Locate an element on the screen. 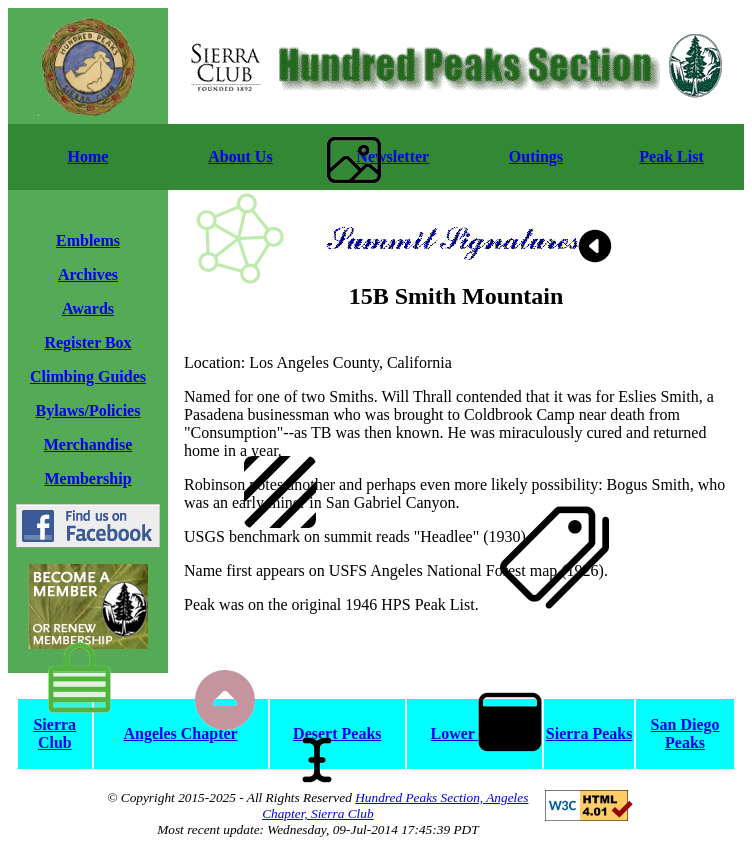 The height and width of the screenshot is (857, 752). apply a texture or pattern overlay is located at coordinates (280, 492).